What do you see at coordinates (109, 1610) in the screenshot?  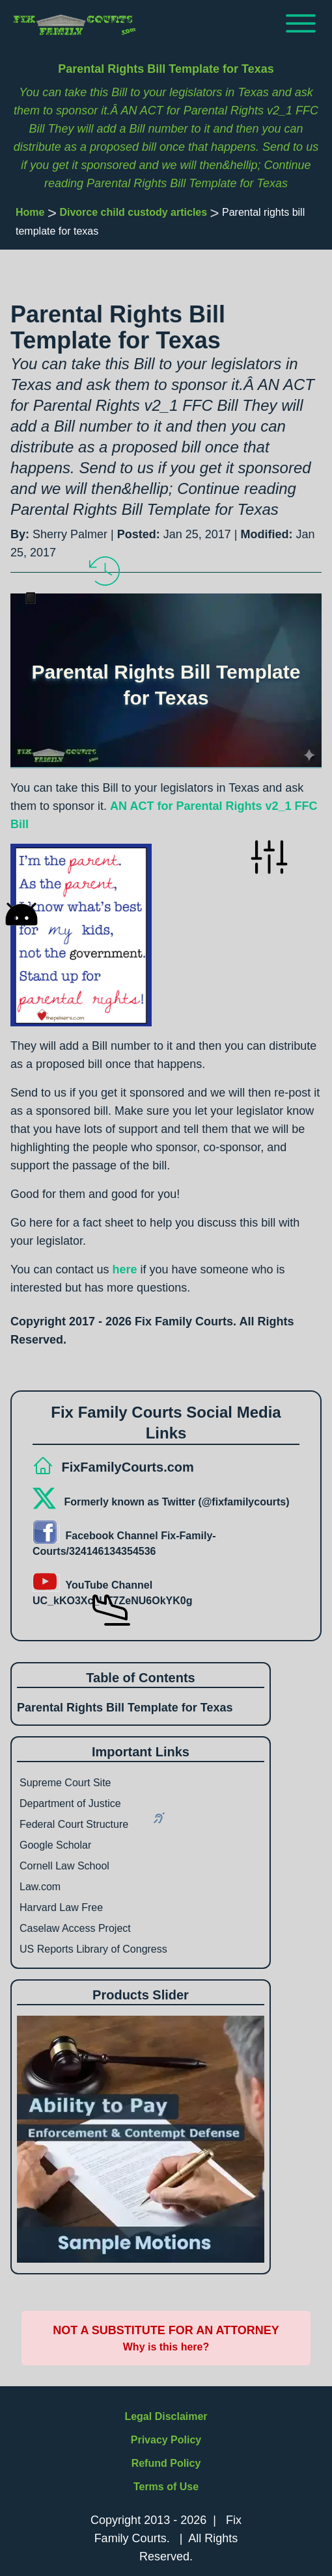 I see `indicates flight arrival or landing status` at bounding box center [109, 1610].